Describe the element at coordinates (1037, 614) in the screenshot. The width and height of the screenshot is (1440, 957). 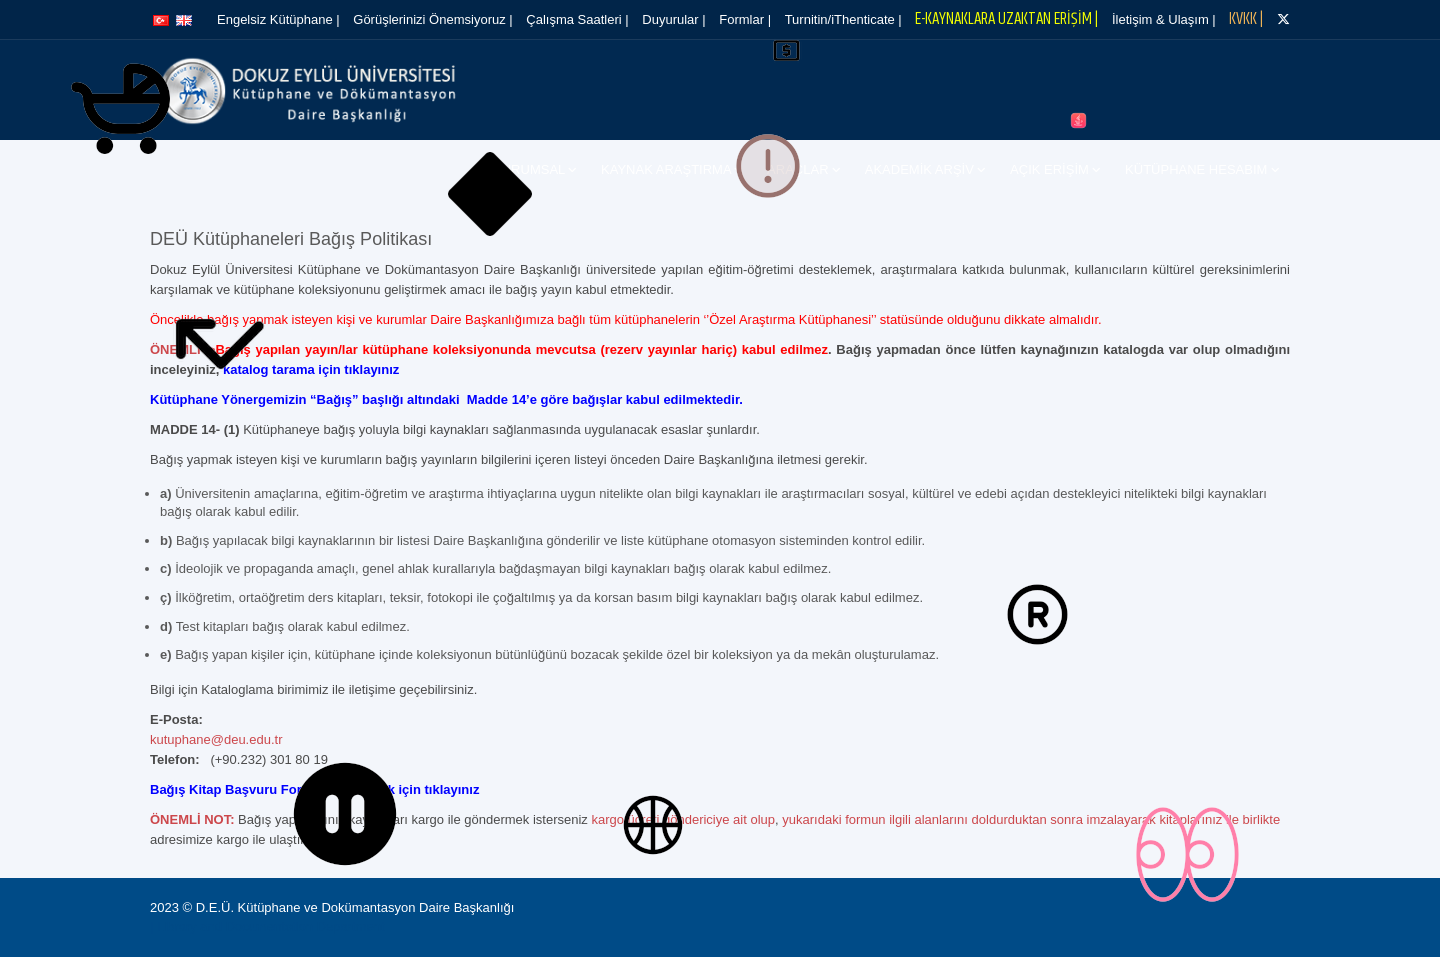
I see `indicates a registered trademark symbol` at that location.